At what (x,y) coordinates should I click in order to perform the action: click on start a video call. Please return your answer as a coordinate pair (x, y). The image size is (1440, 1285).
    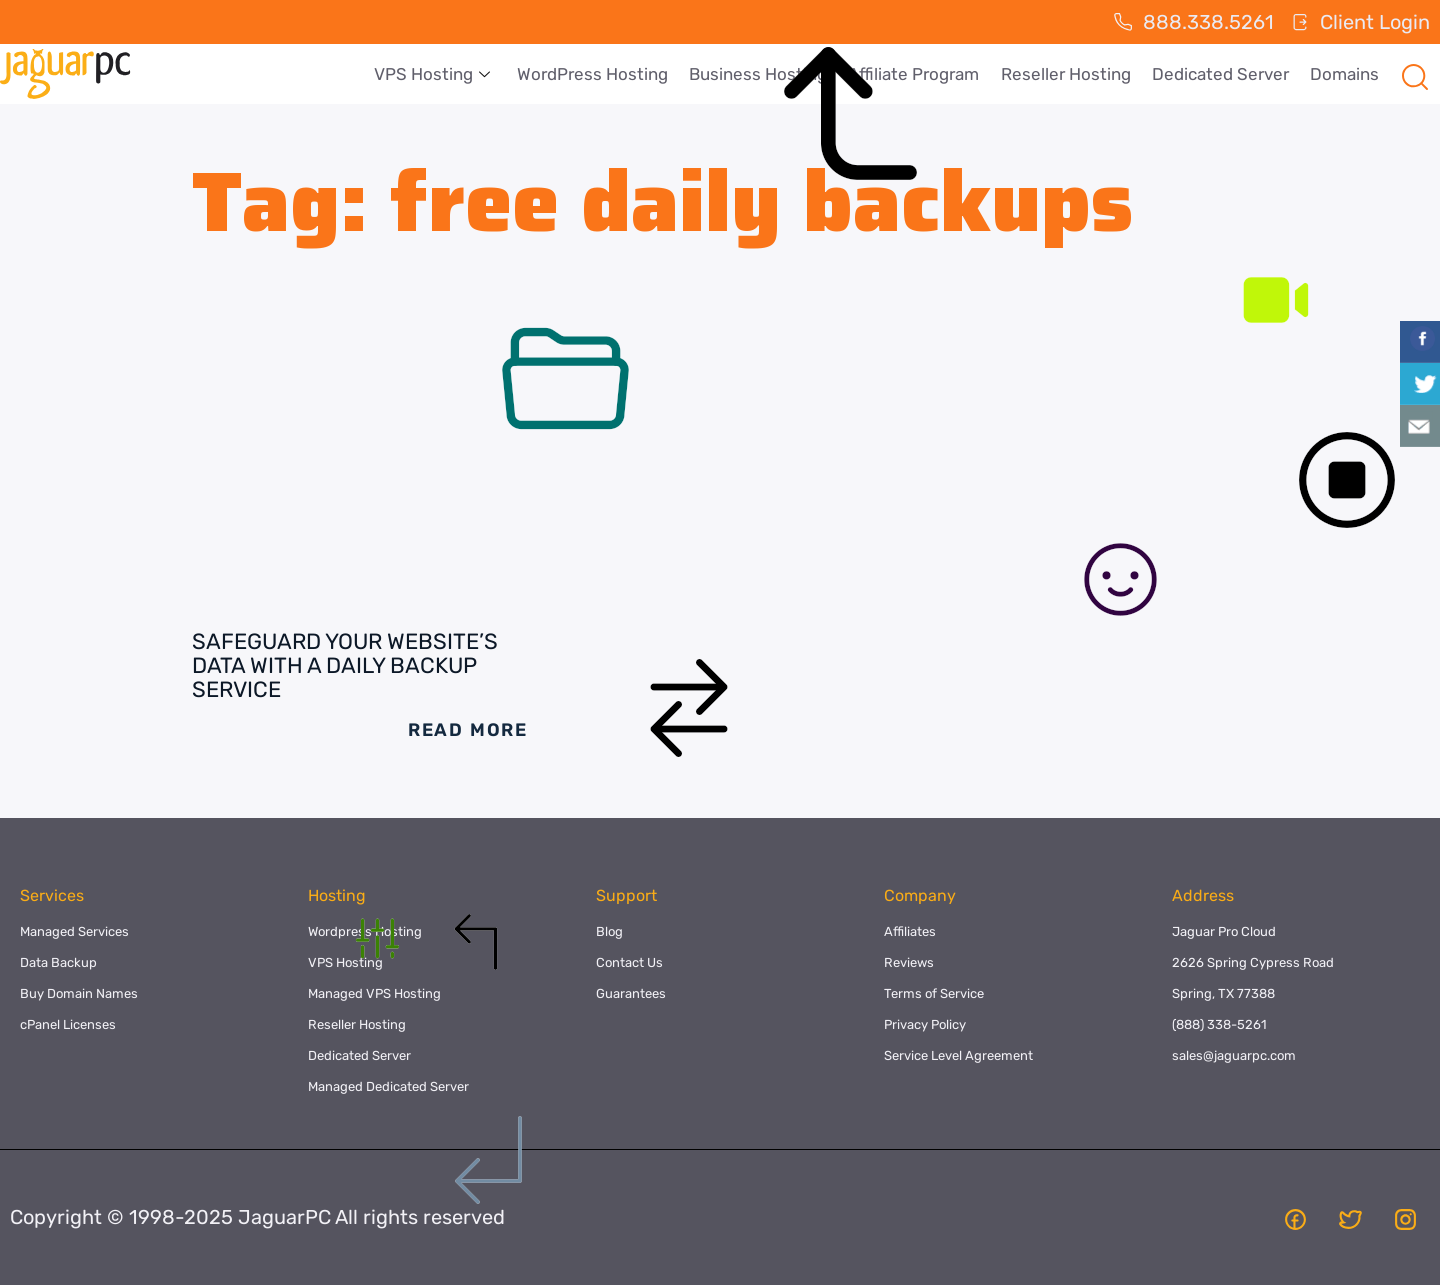
    Looking at the image, I should click on (1274, 300).